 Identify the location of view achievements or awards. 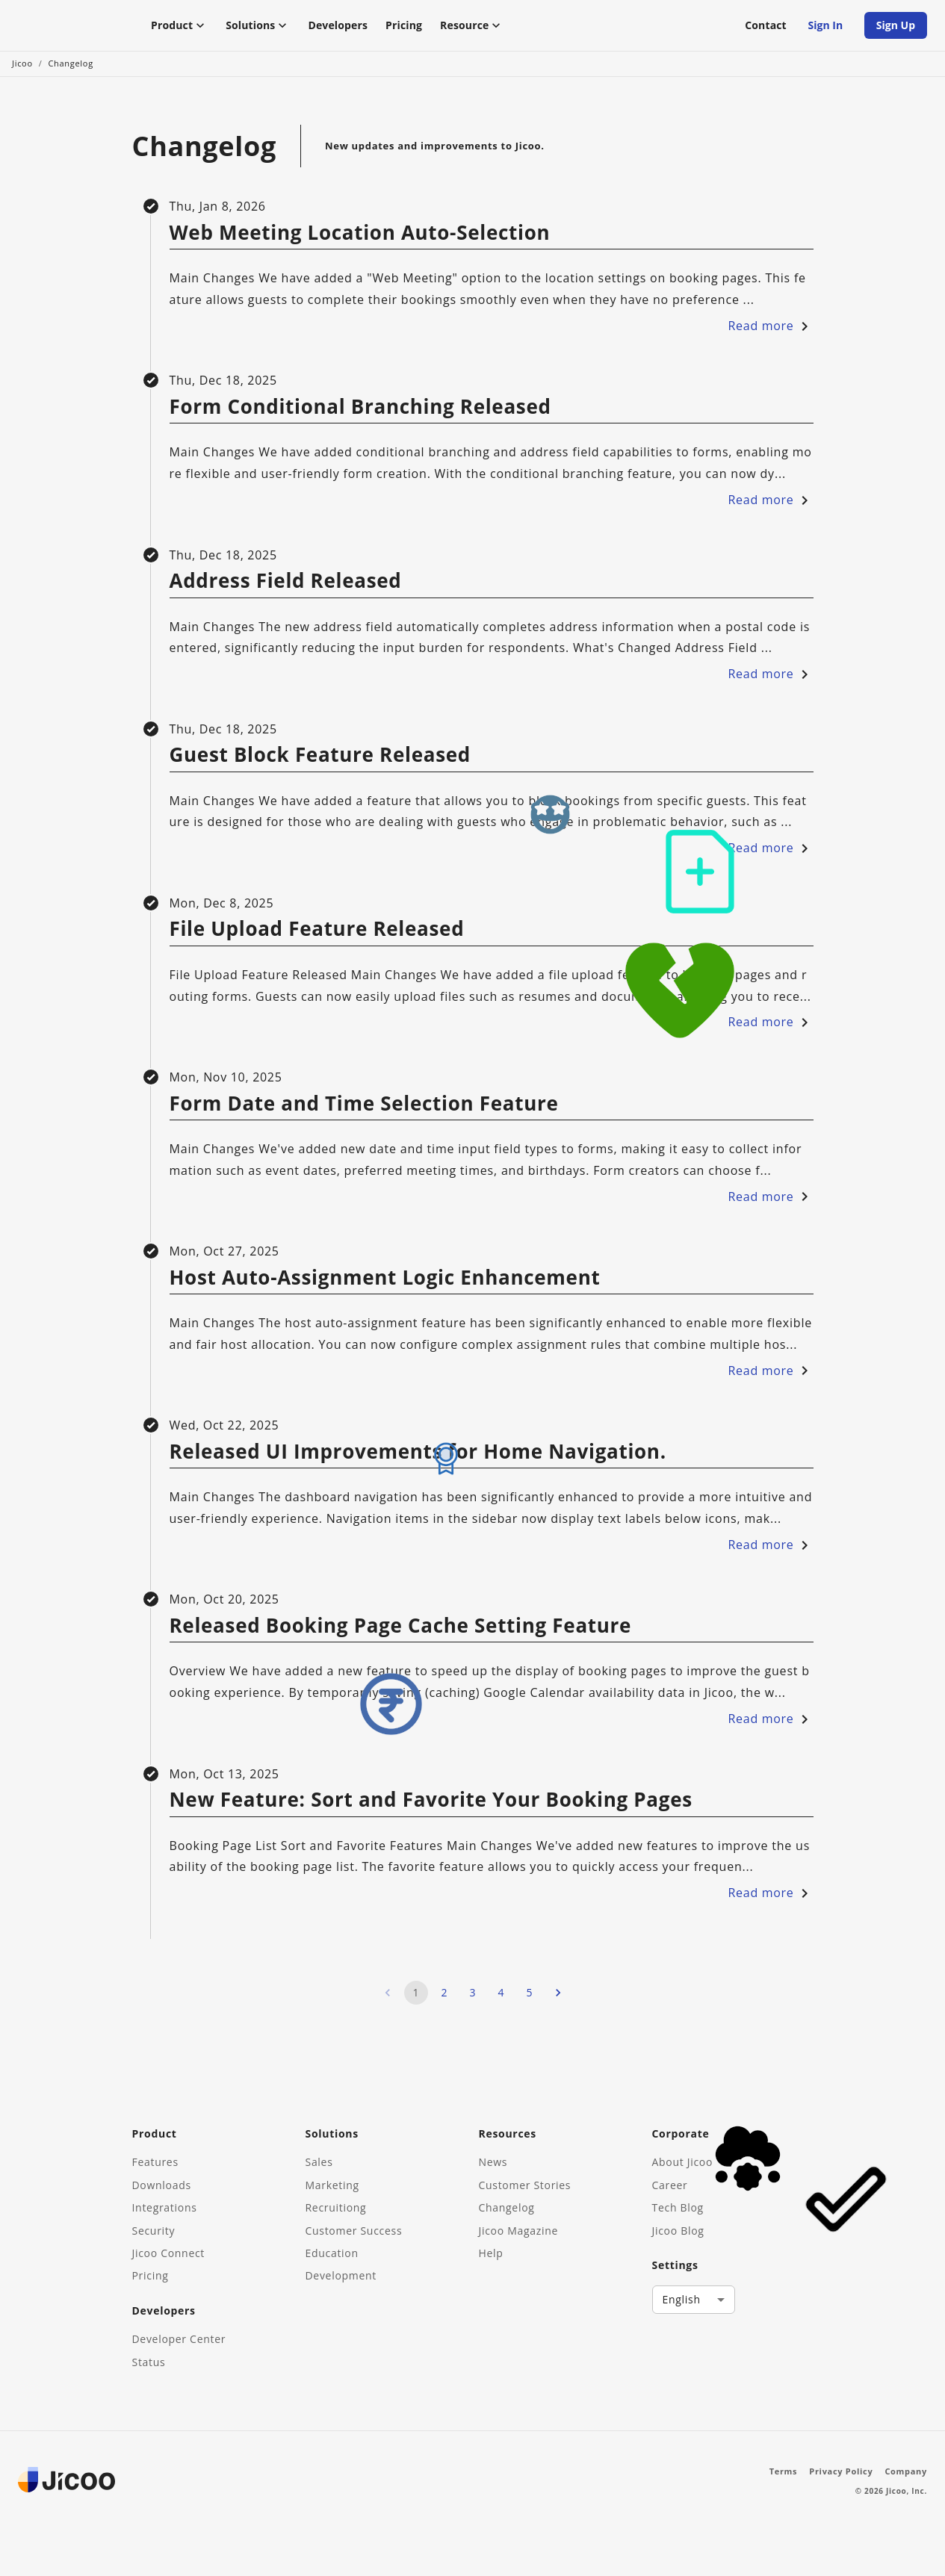
(446, 1459).